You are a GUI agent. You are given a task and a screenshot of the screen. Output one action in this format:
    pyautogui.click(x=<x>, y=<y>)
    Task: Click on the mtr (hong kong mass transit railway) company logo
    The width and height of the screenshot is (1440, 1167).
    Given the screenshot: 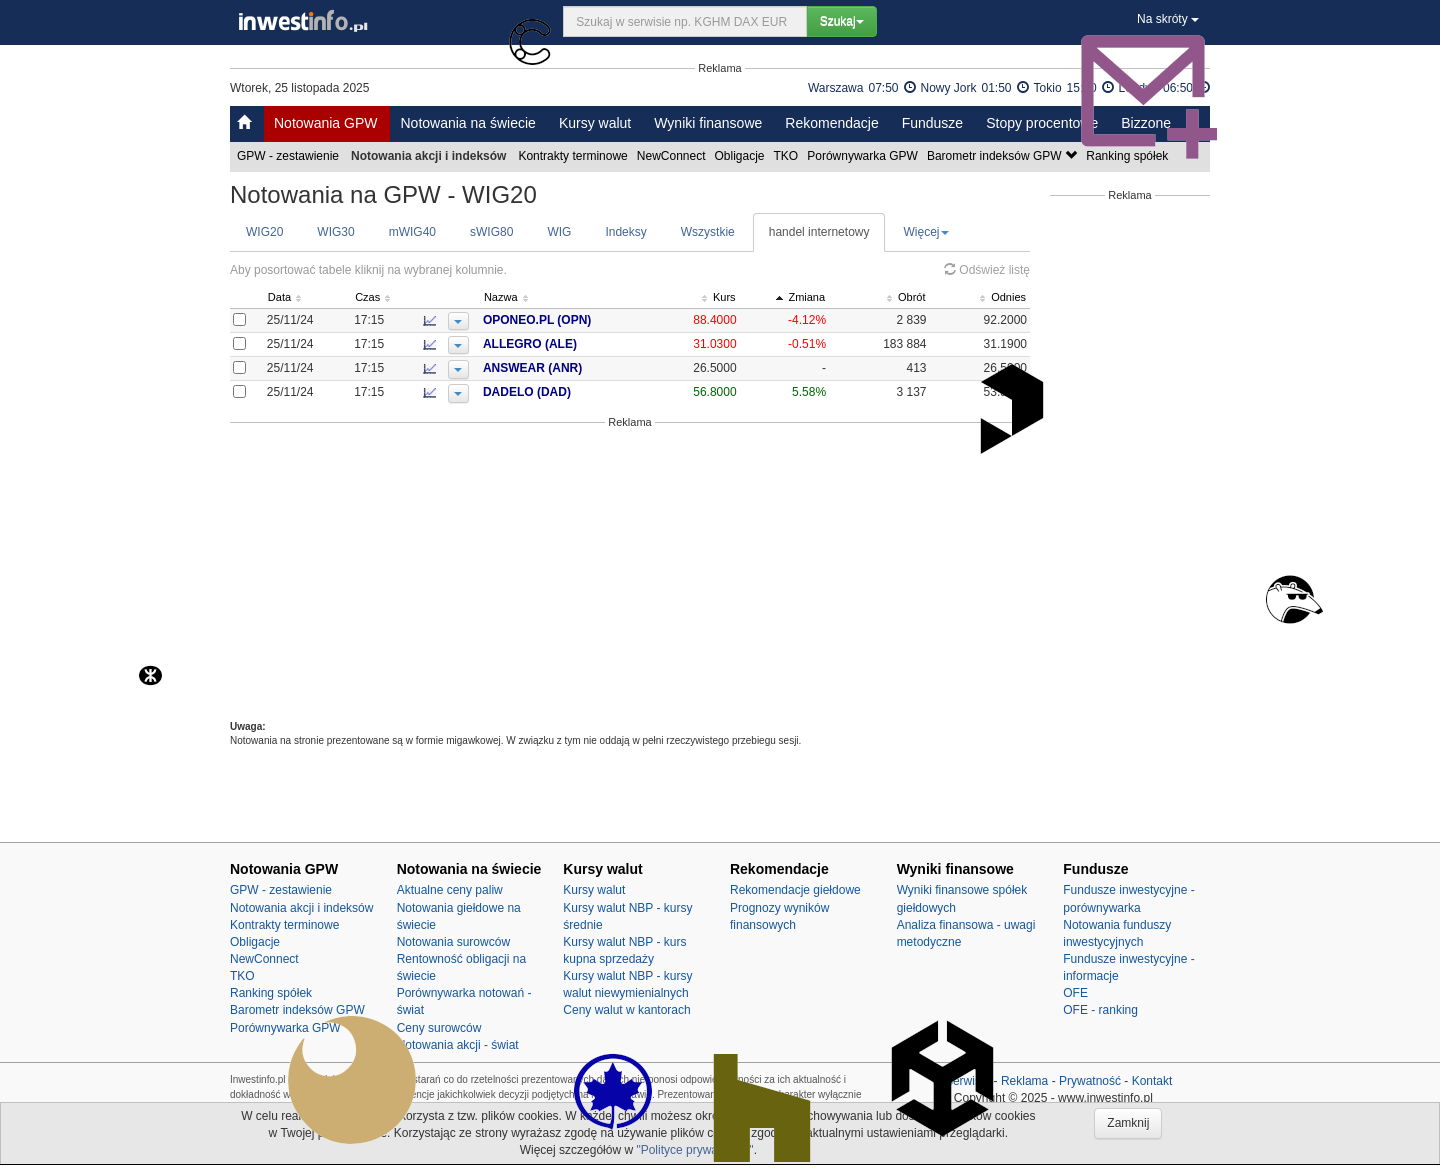 What is the action you would take?
    pyautogui.click(x=150, y=675)
    